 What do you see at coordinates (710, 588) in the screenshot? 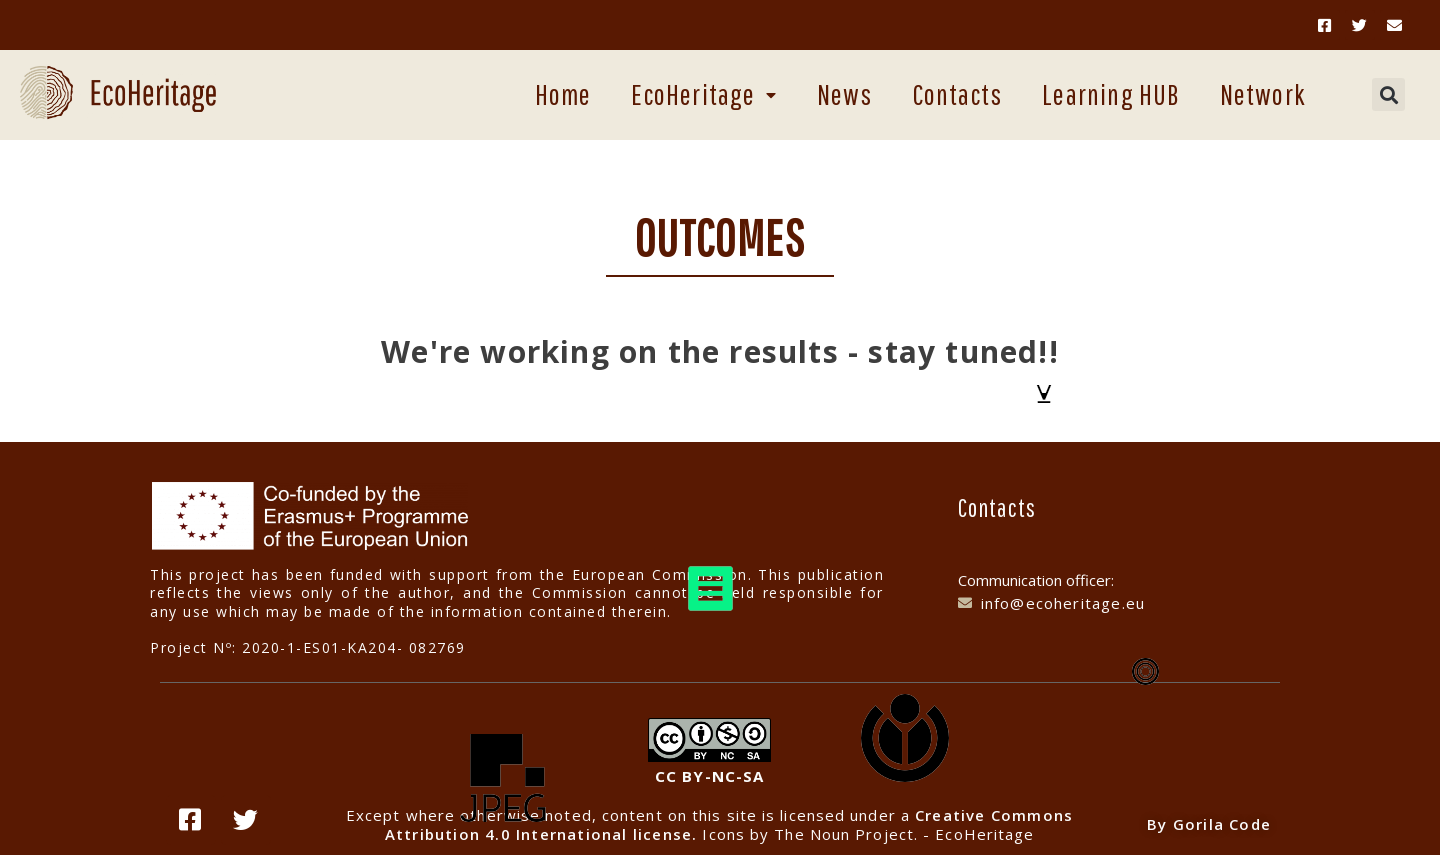
I see `switch to horizontal layout view` at bounding box center [710, 588].